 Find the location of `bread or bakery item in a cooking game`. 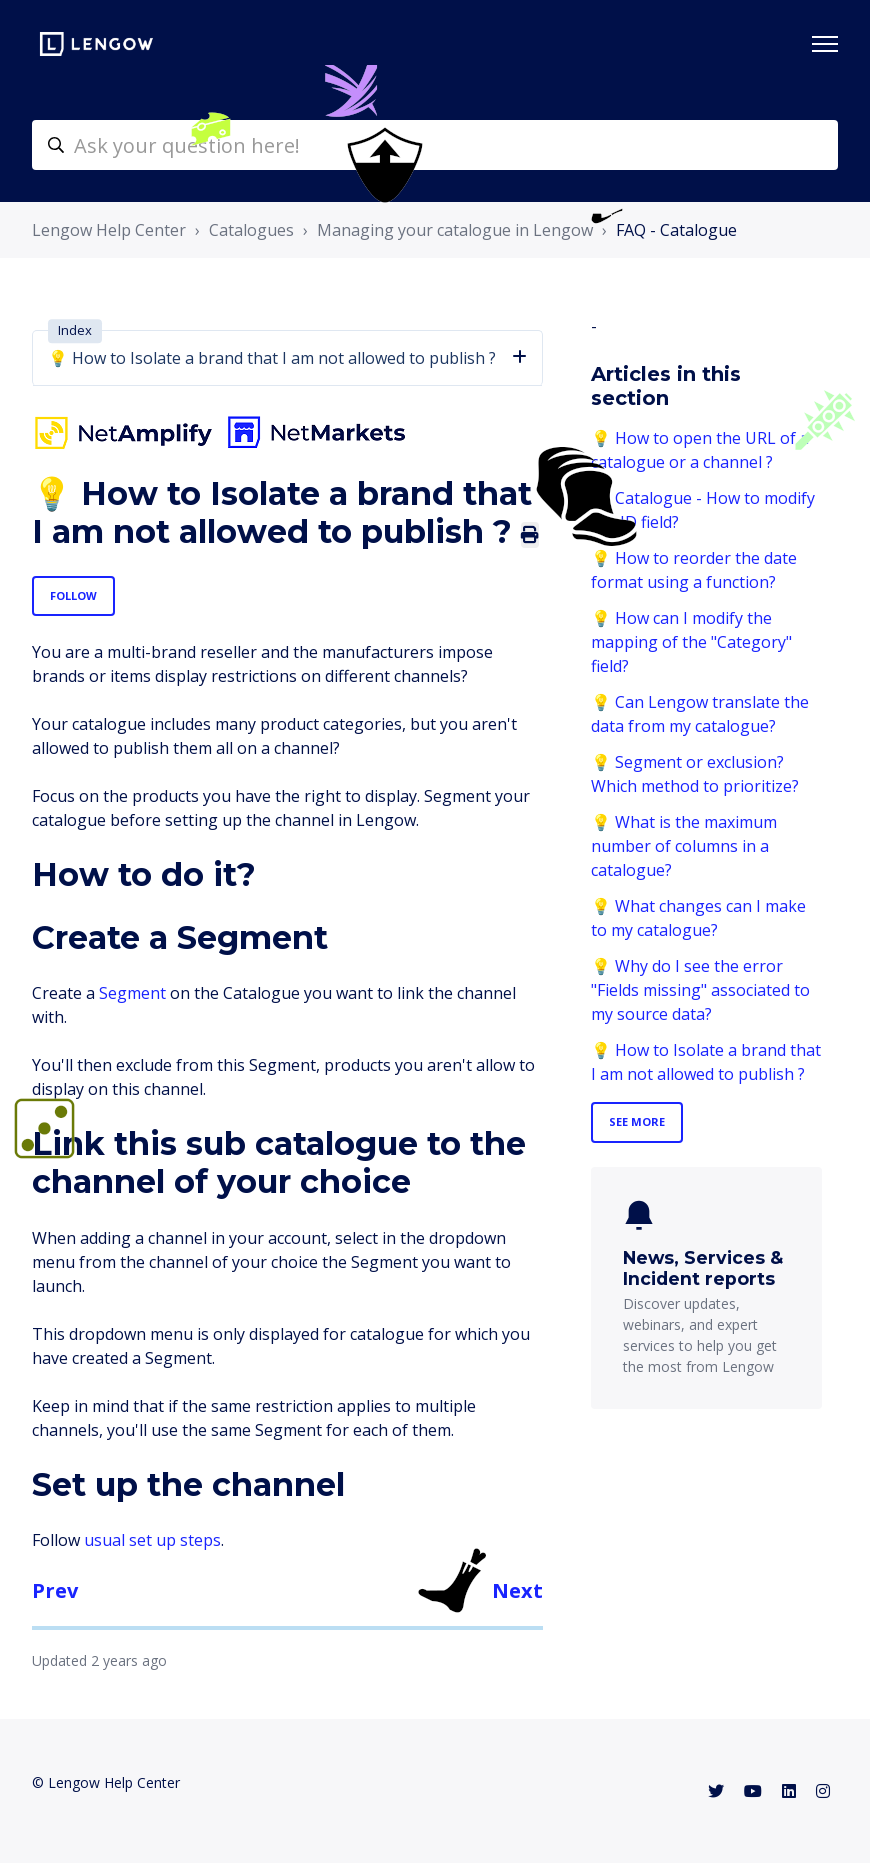

bread or bakery item in a cooking game is located at coordinates (586, 497).